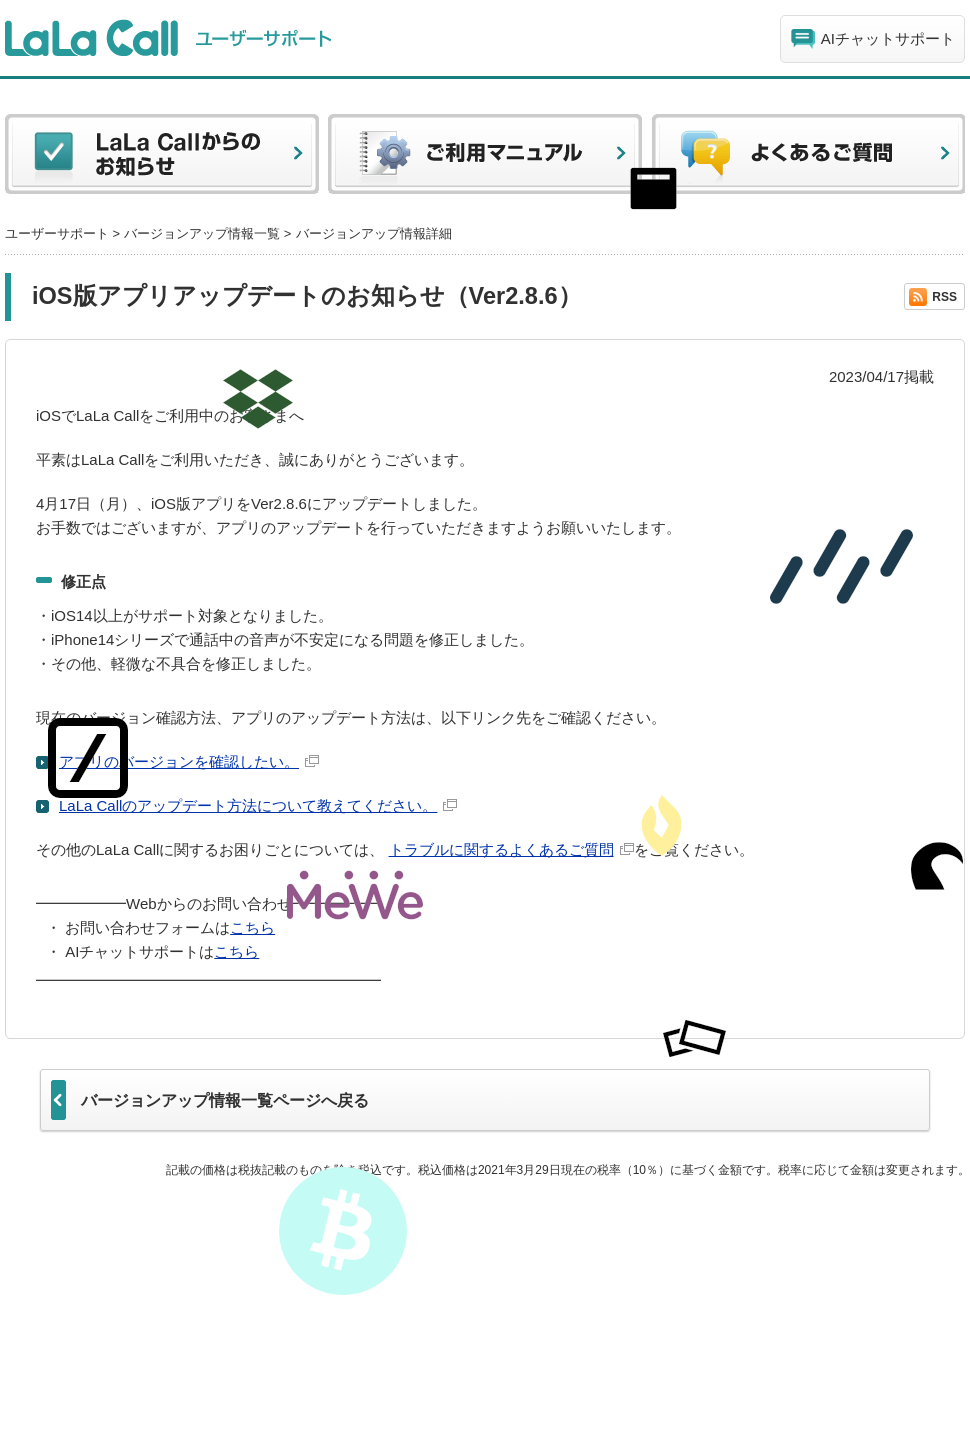  What do you see at coordinates (841, 566) in the screenshot?
I see `drizzle ORM logo` at bounding box center [841, 566].